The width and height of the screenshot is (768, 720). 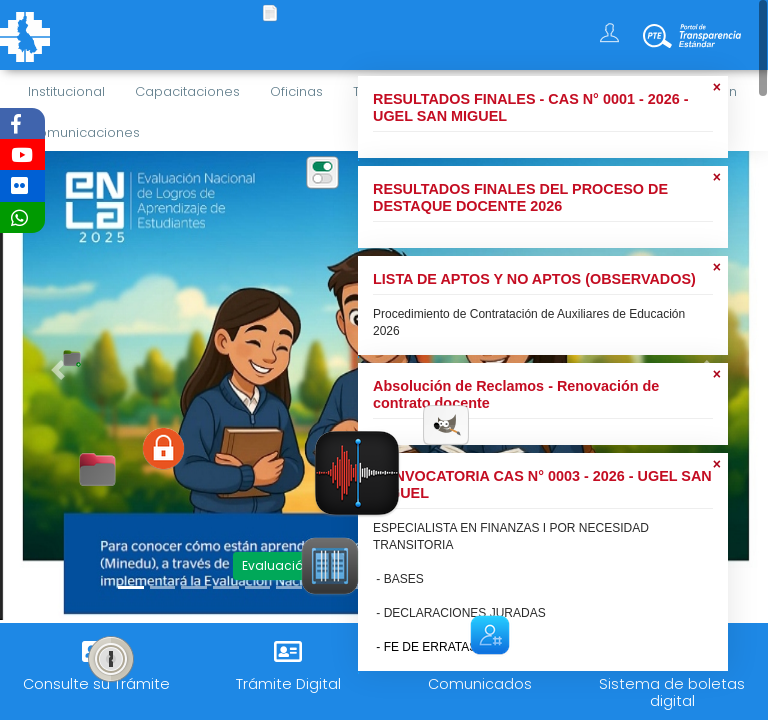 What do you see at coordinates (330, 566) in the screenshot?
I see `open virtualization container settings` at bounding box center [330, 566].